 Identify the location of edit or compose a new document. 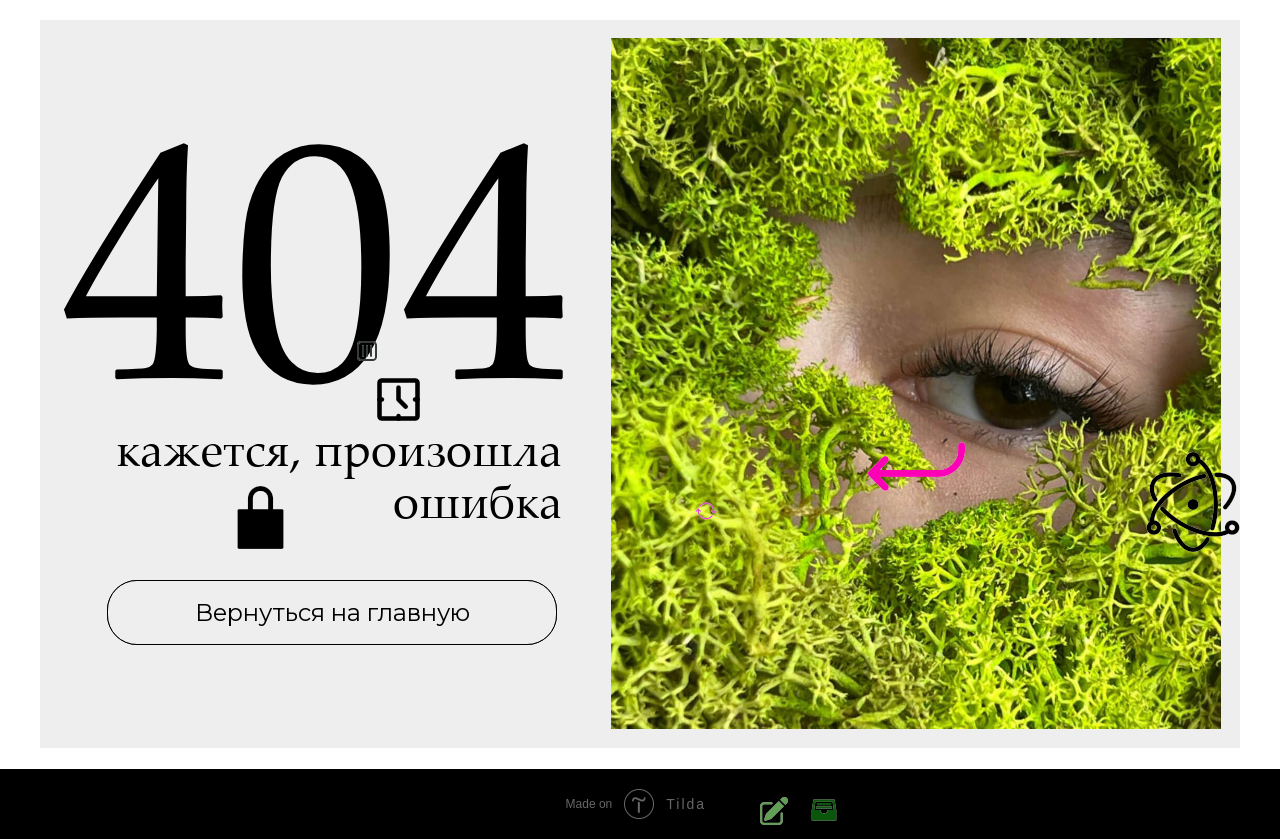
(773, 811).